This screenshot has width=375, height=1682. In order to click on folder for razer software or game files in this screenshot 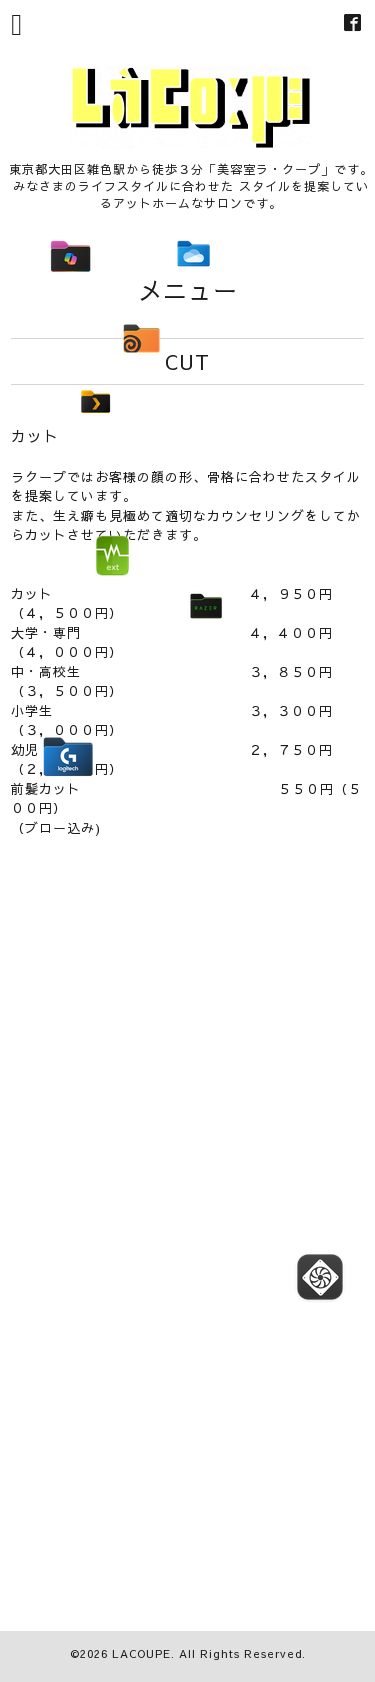, I will do `click(206, 607)`.